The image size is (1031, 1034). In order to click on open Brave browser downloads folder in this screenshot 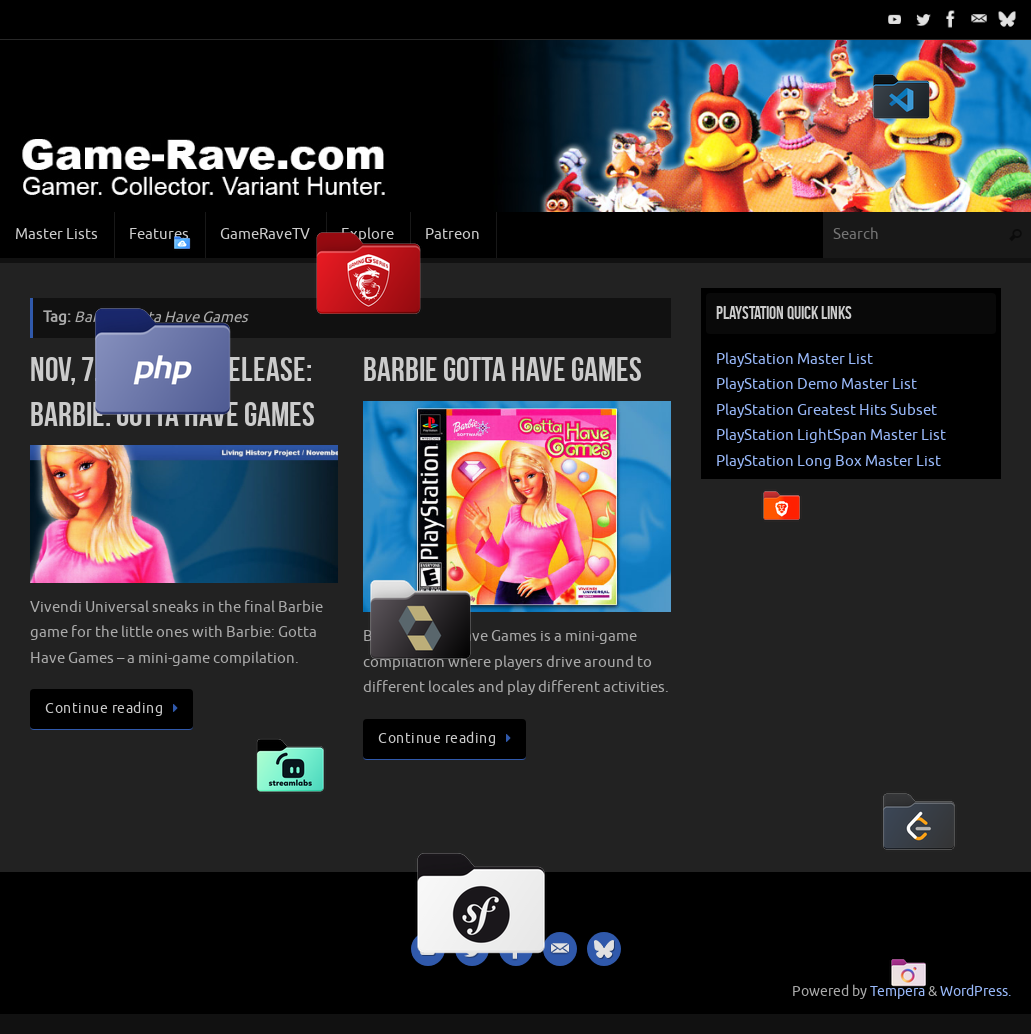, I will do `click(781, 506)`.